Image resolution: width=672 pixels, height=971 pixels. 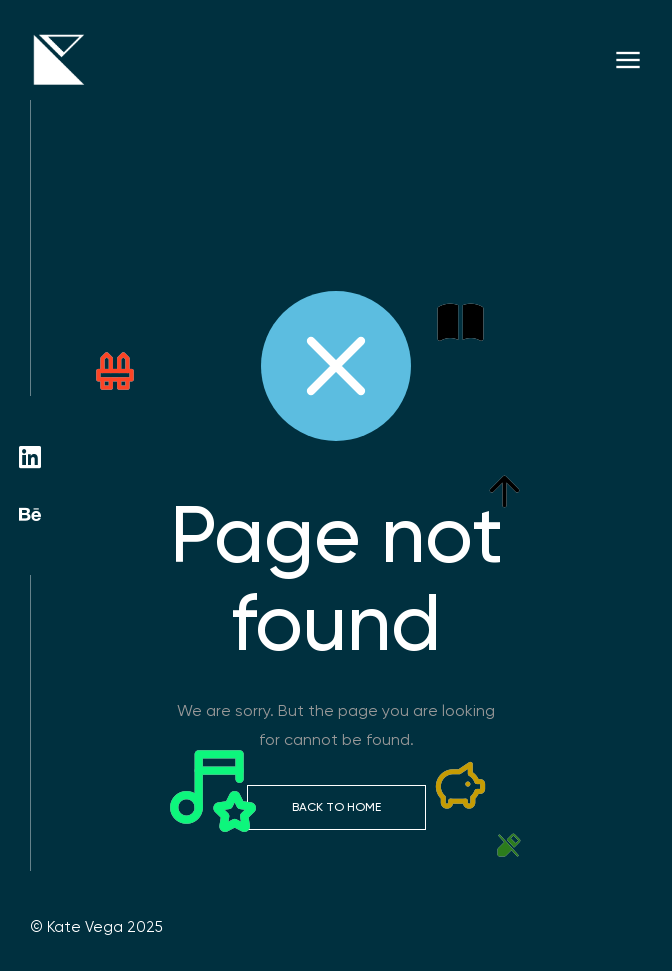 What do you see at coordinates (211, 787) in the screenshot?
I see `add song to favorites` at bounding box center [211, 787].